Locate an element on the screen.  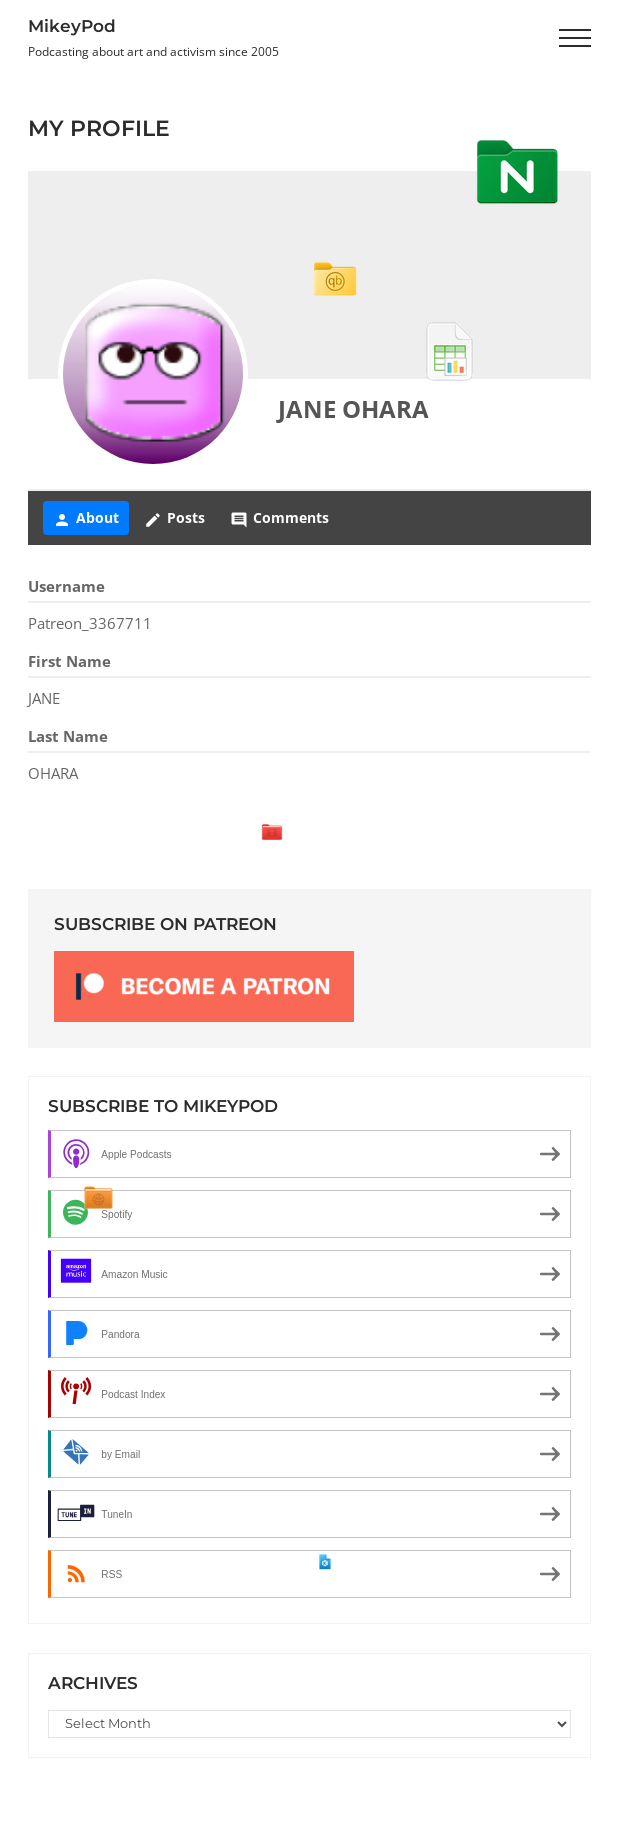
open a spreadsheet file is located at coordinates (449, 351).